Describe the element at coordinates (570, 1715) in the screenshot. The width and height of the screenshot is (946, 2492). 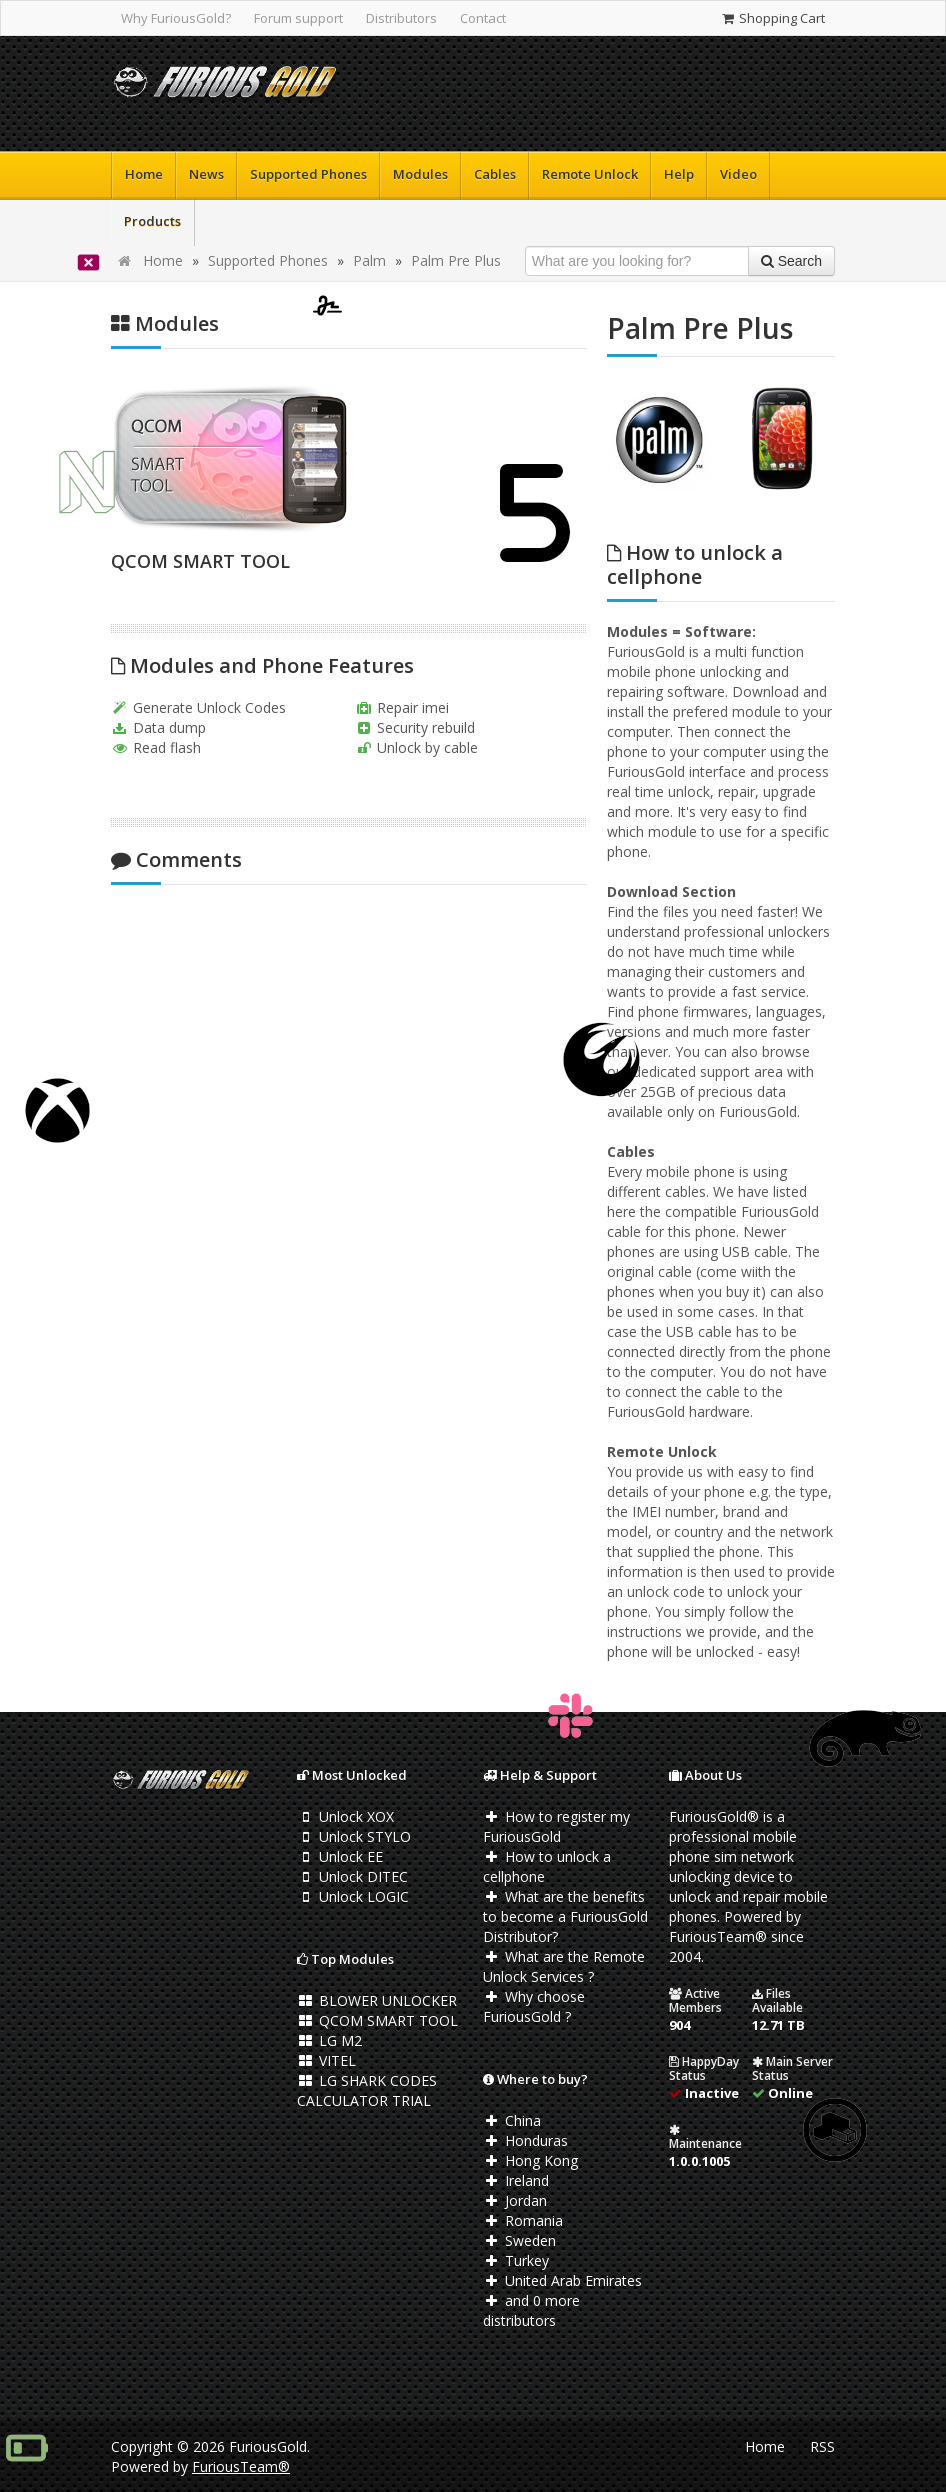
I see `open slack workspace` at that location.